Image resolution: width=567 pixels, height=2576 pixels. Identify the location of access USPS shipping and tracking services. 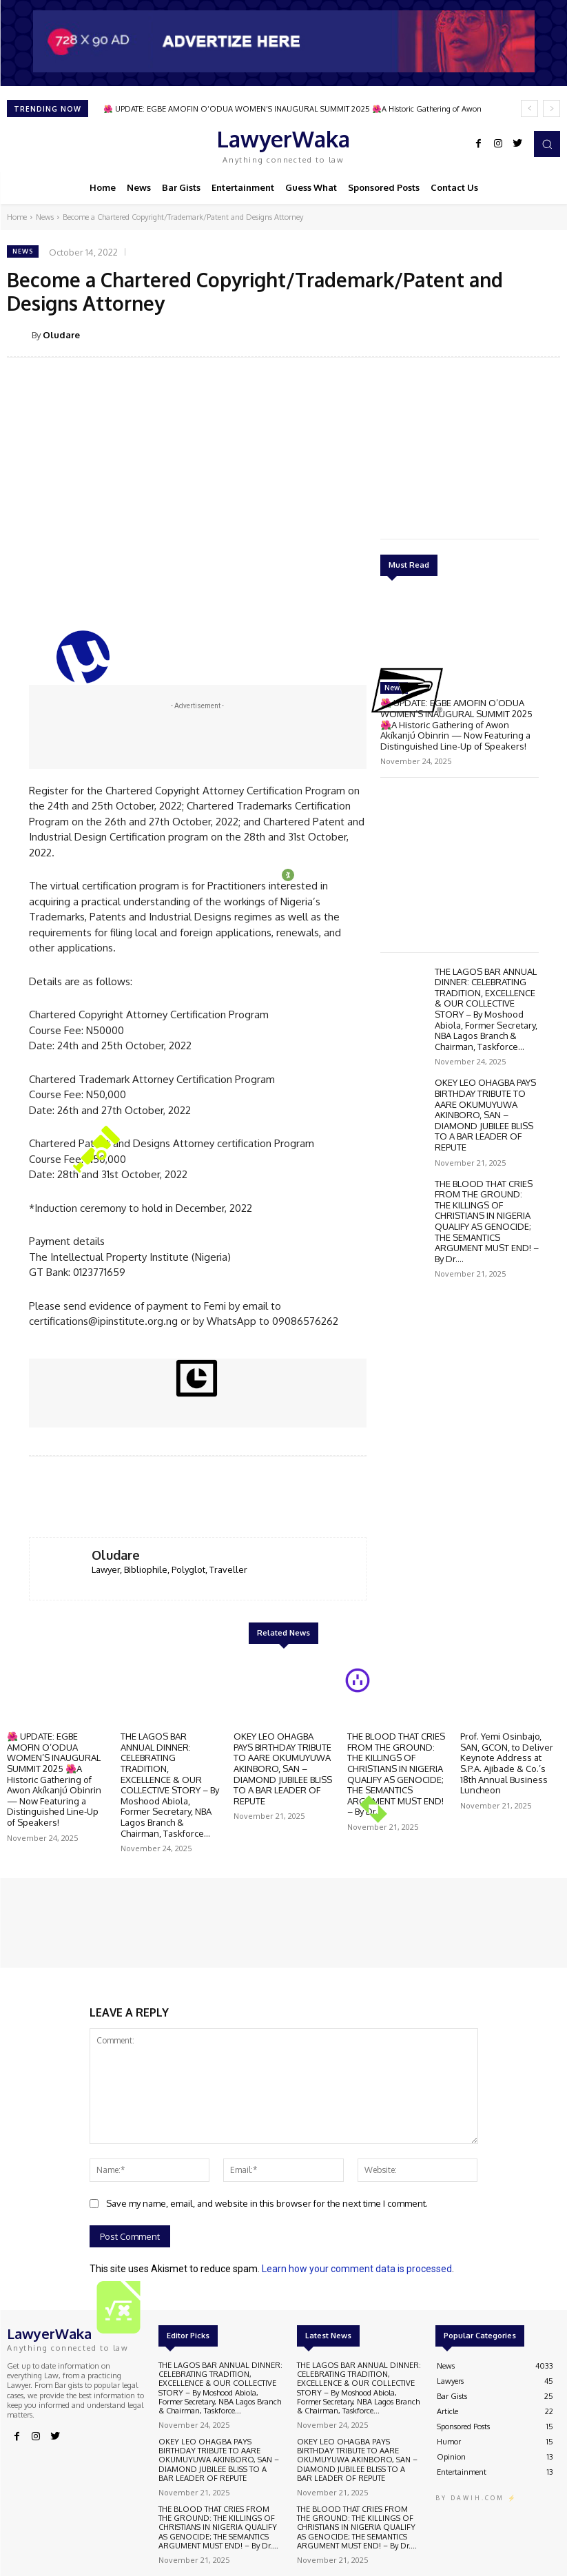
(407, 690).